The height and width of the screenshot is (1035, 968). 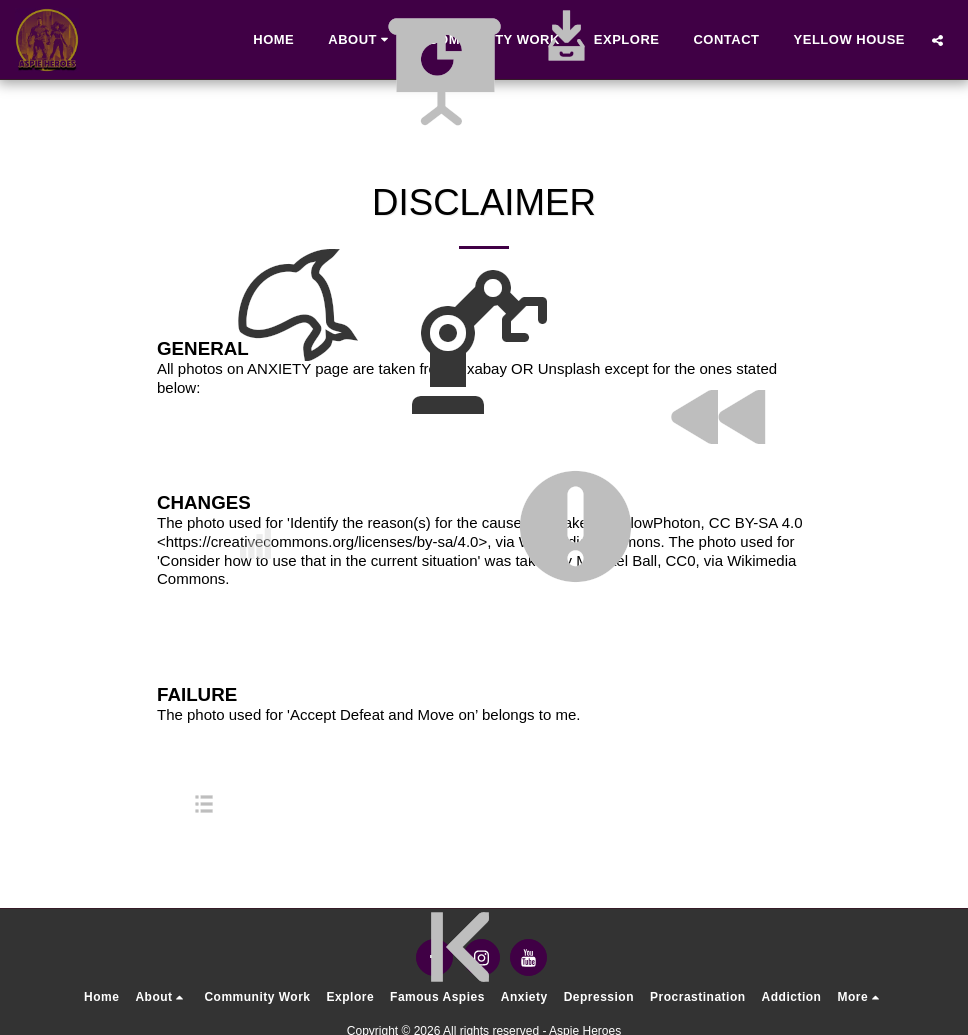 I want to click on open or view a presentation file, so click(x=445, y=67).